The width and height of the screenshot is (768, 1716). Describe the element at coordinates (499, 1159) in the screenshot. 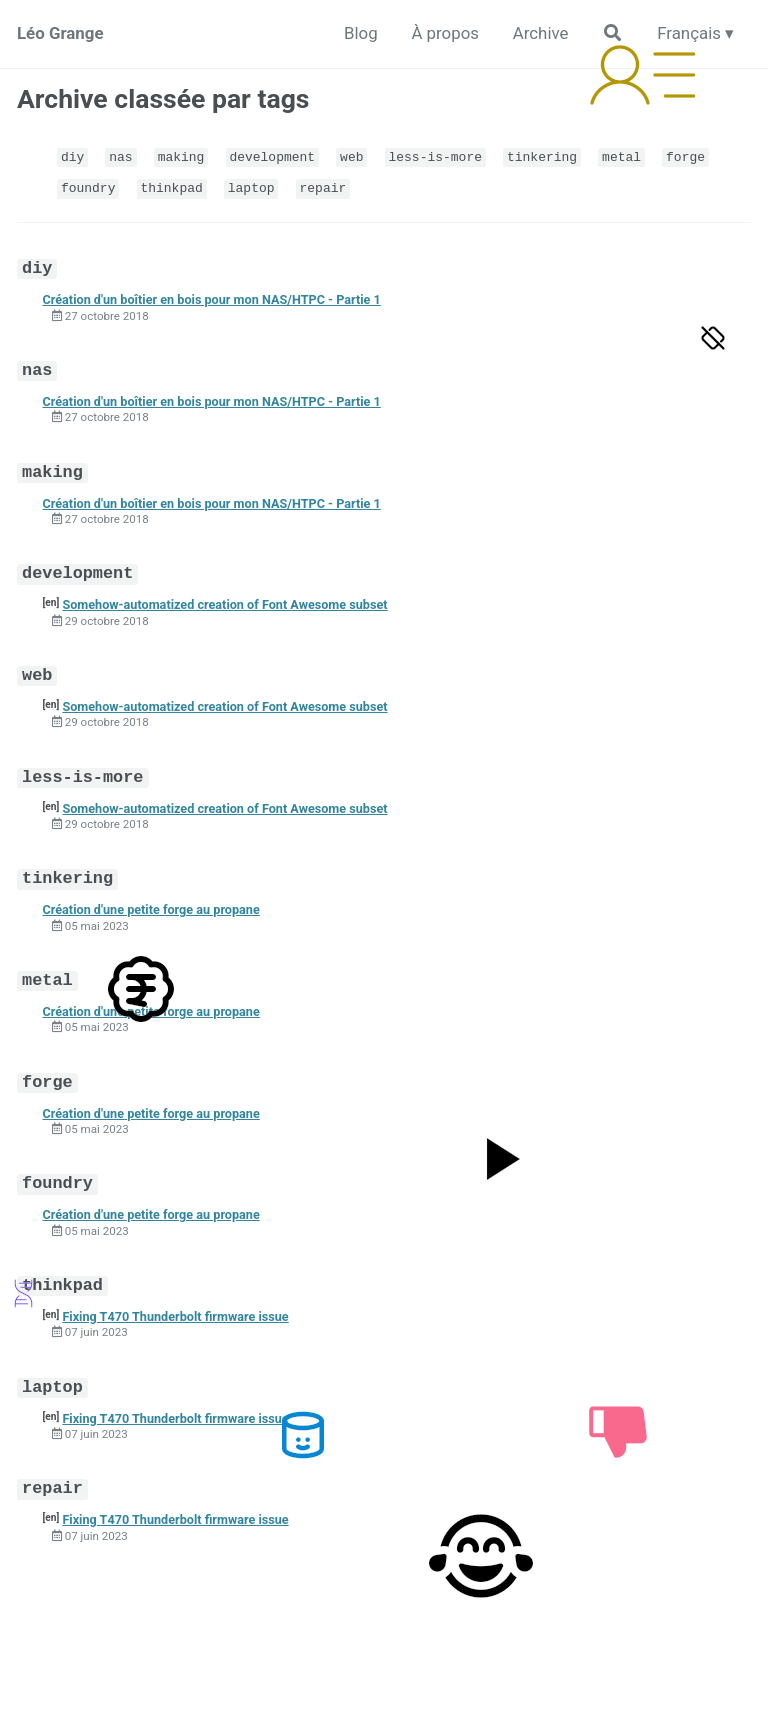

I see `start media playback` at that location.